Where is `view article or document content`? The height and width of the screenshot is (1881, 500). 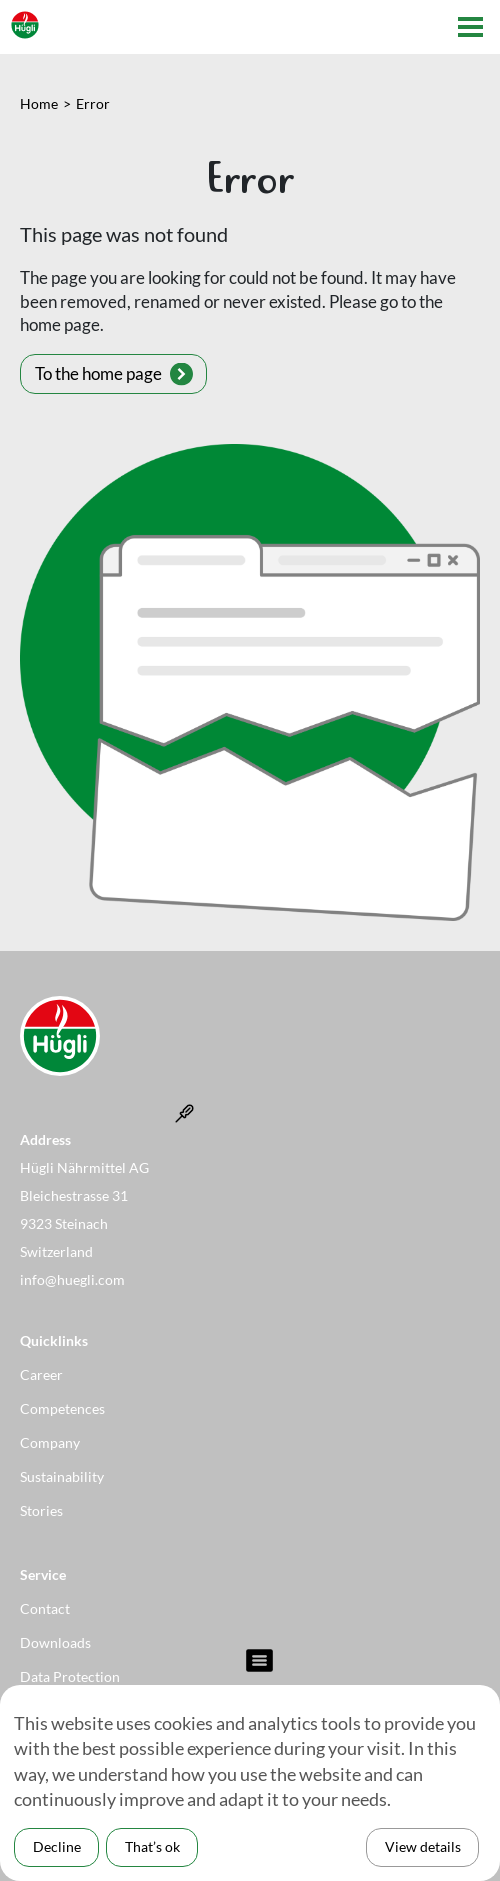
view article or document content is located at coordinates (259, 1660).